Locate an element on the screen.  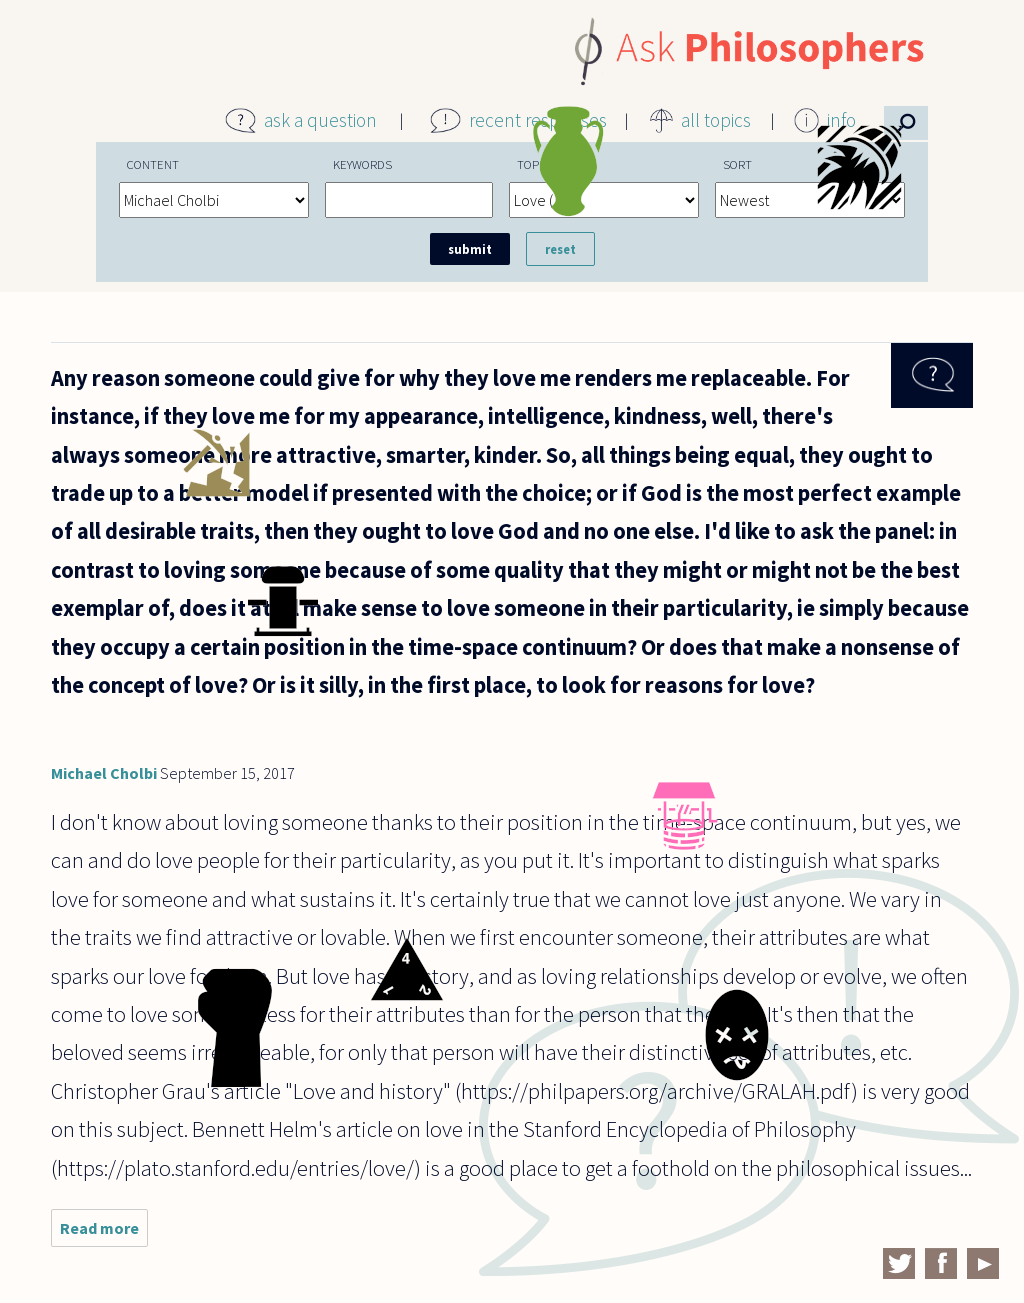
indicates a docking or mooring point in a nautical game is located at coordinates (283, 600).